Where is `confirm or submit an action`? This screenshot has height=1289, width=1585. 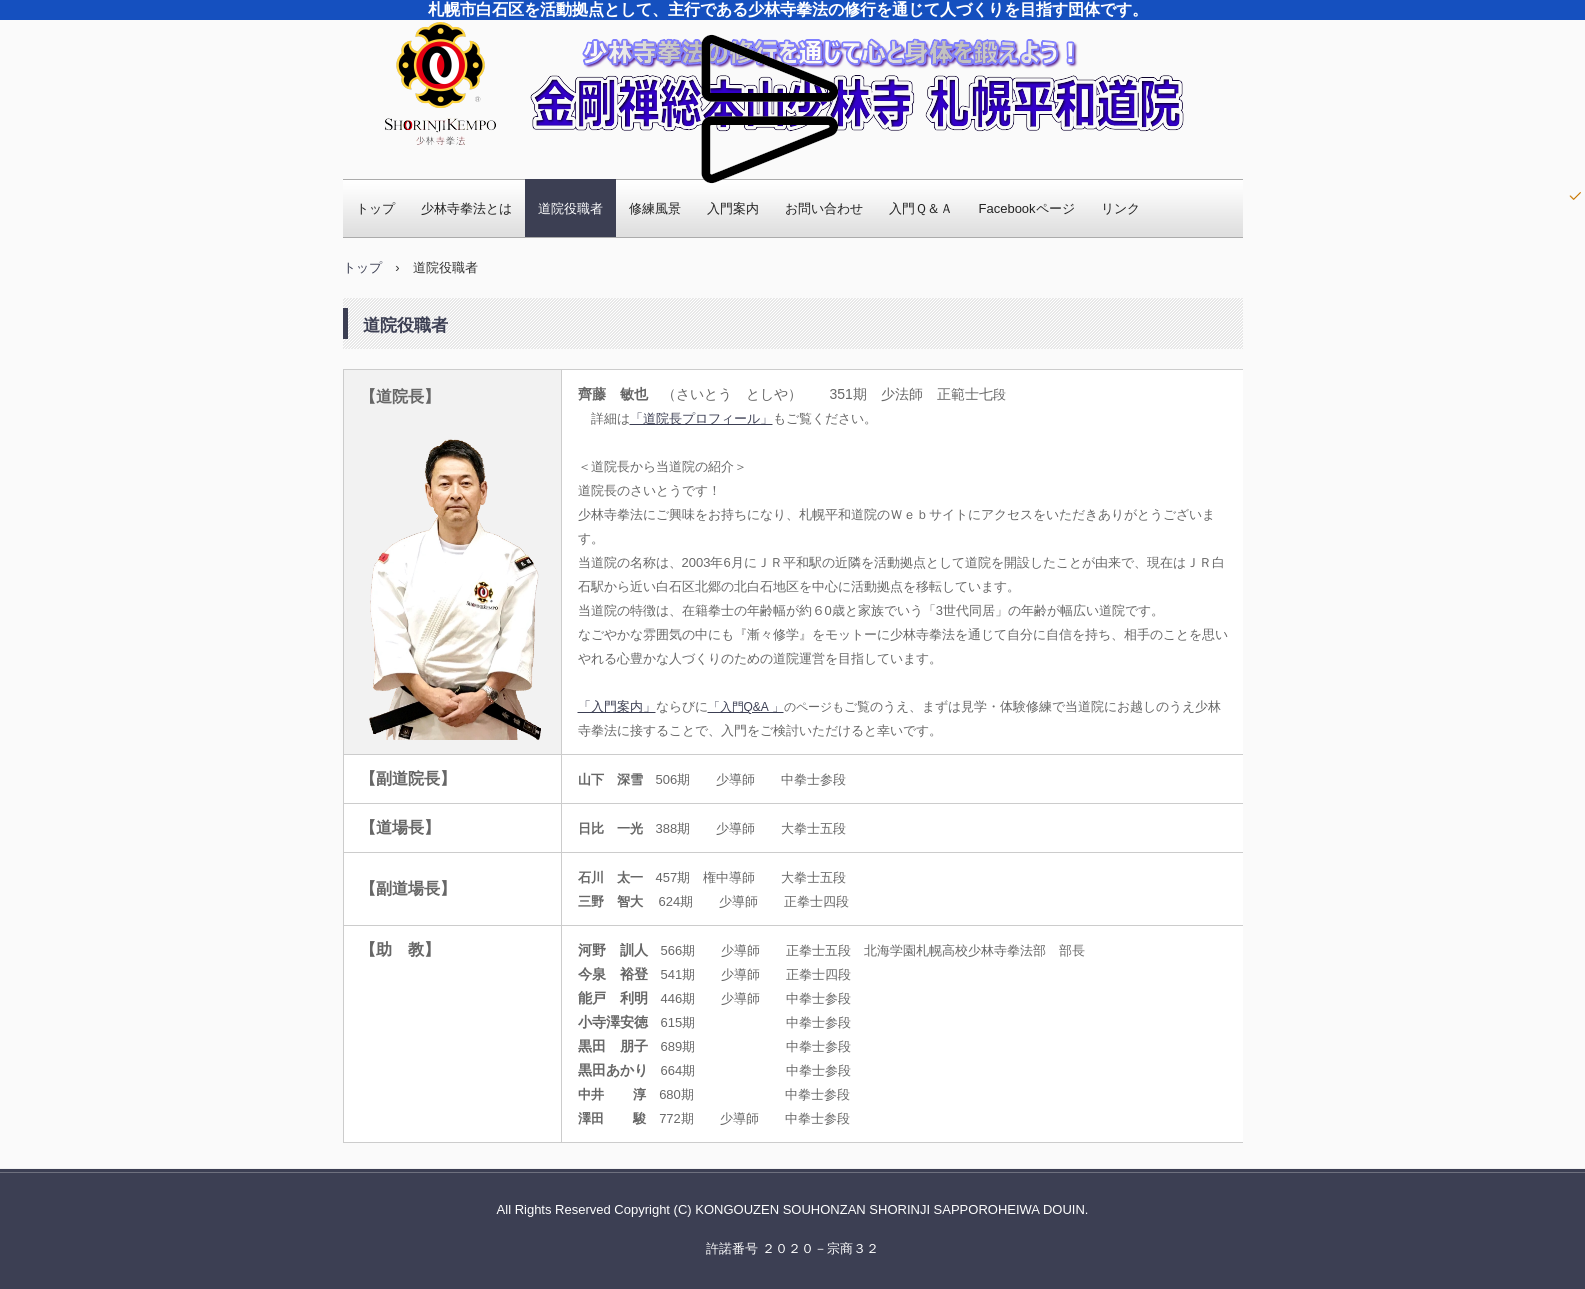
confirm or submit an action is located at coordinates (1575, 196).